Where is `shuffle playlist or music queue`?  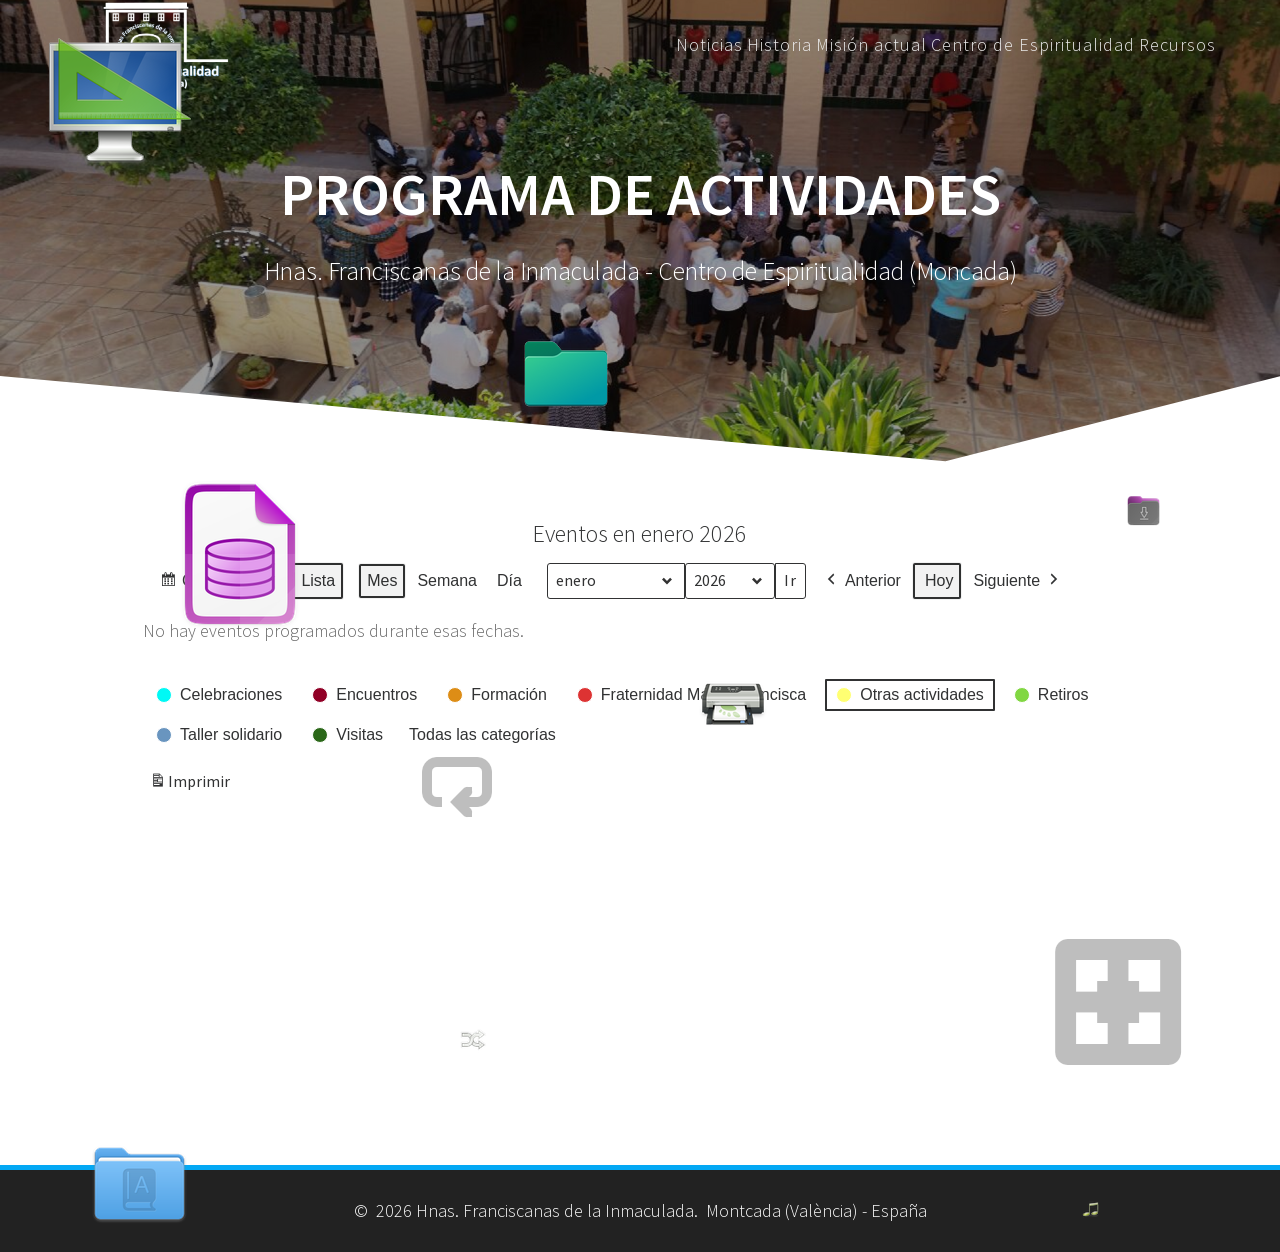 shuffle playlist or music queue is located at coordinates (473, 1039).